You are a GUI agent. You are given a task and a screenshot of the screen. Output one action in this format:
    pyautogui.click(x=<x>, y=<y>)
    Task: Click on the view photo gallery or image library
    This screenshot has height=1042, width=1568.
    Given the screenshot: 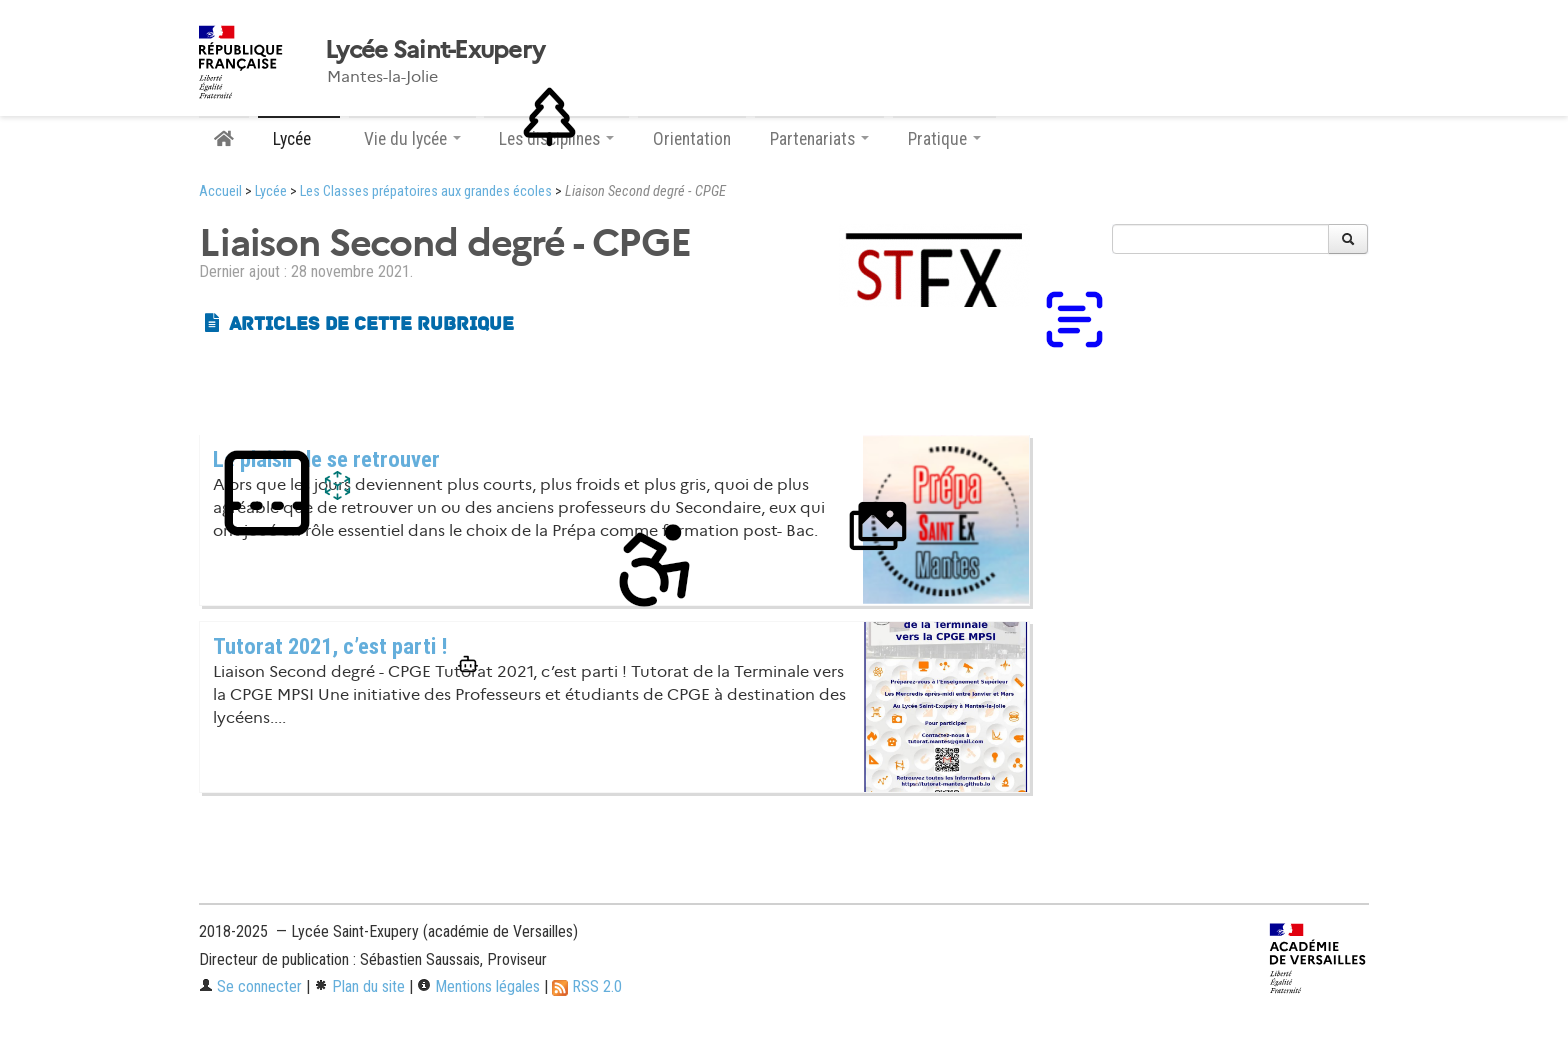 What is the action you would take?
    pyautogui.click(x=878, y=526)
    